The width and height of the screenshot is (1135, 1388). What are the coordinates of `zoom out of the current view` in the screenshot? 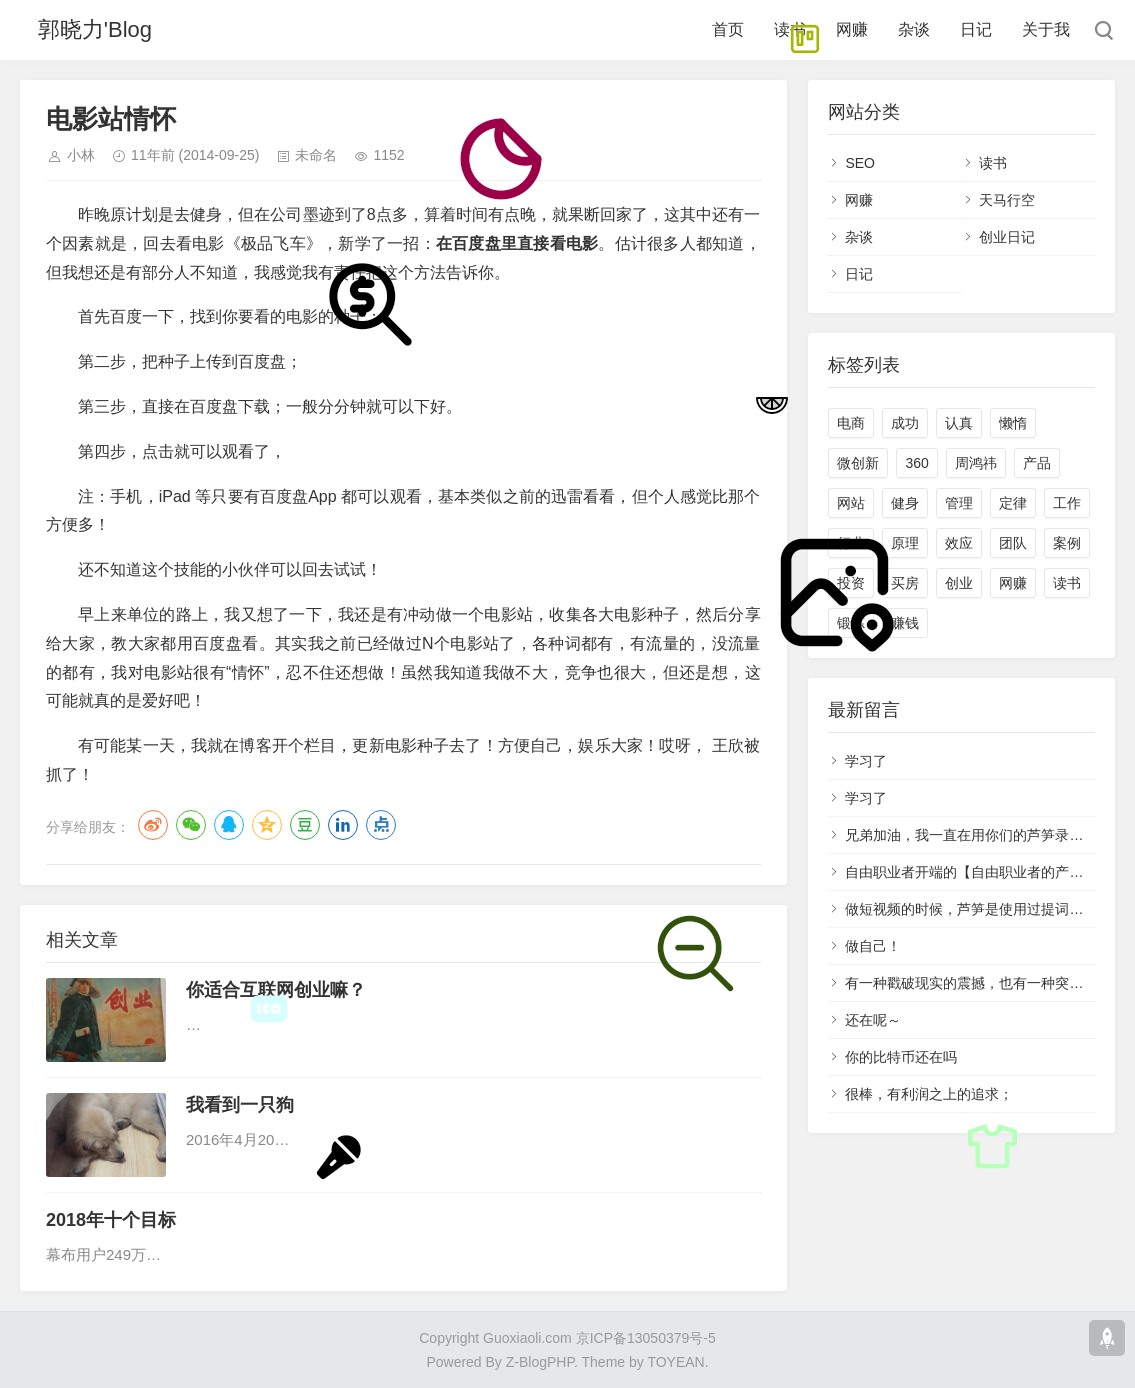 It's located at (695, 953).